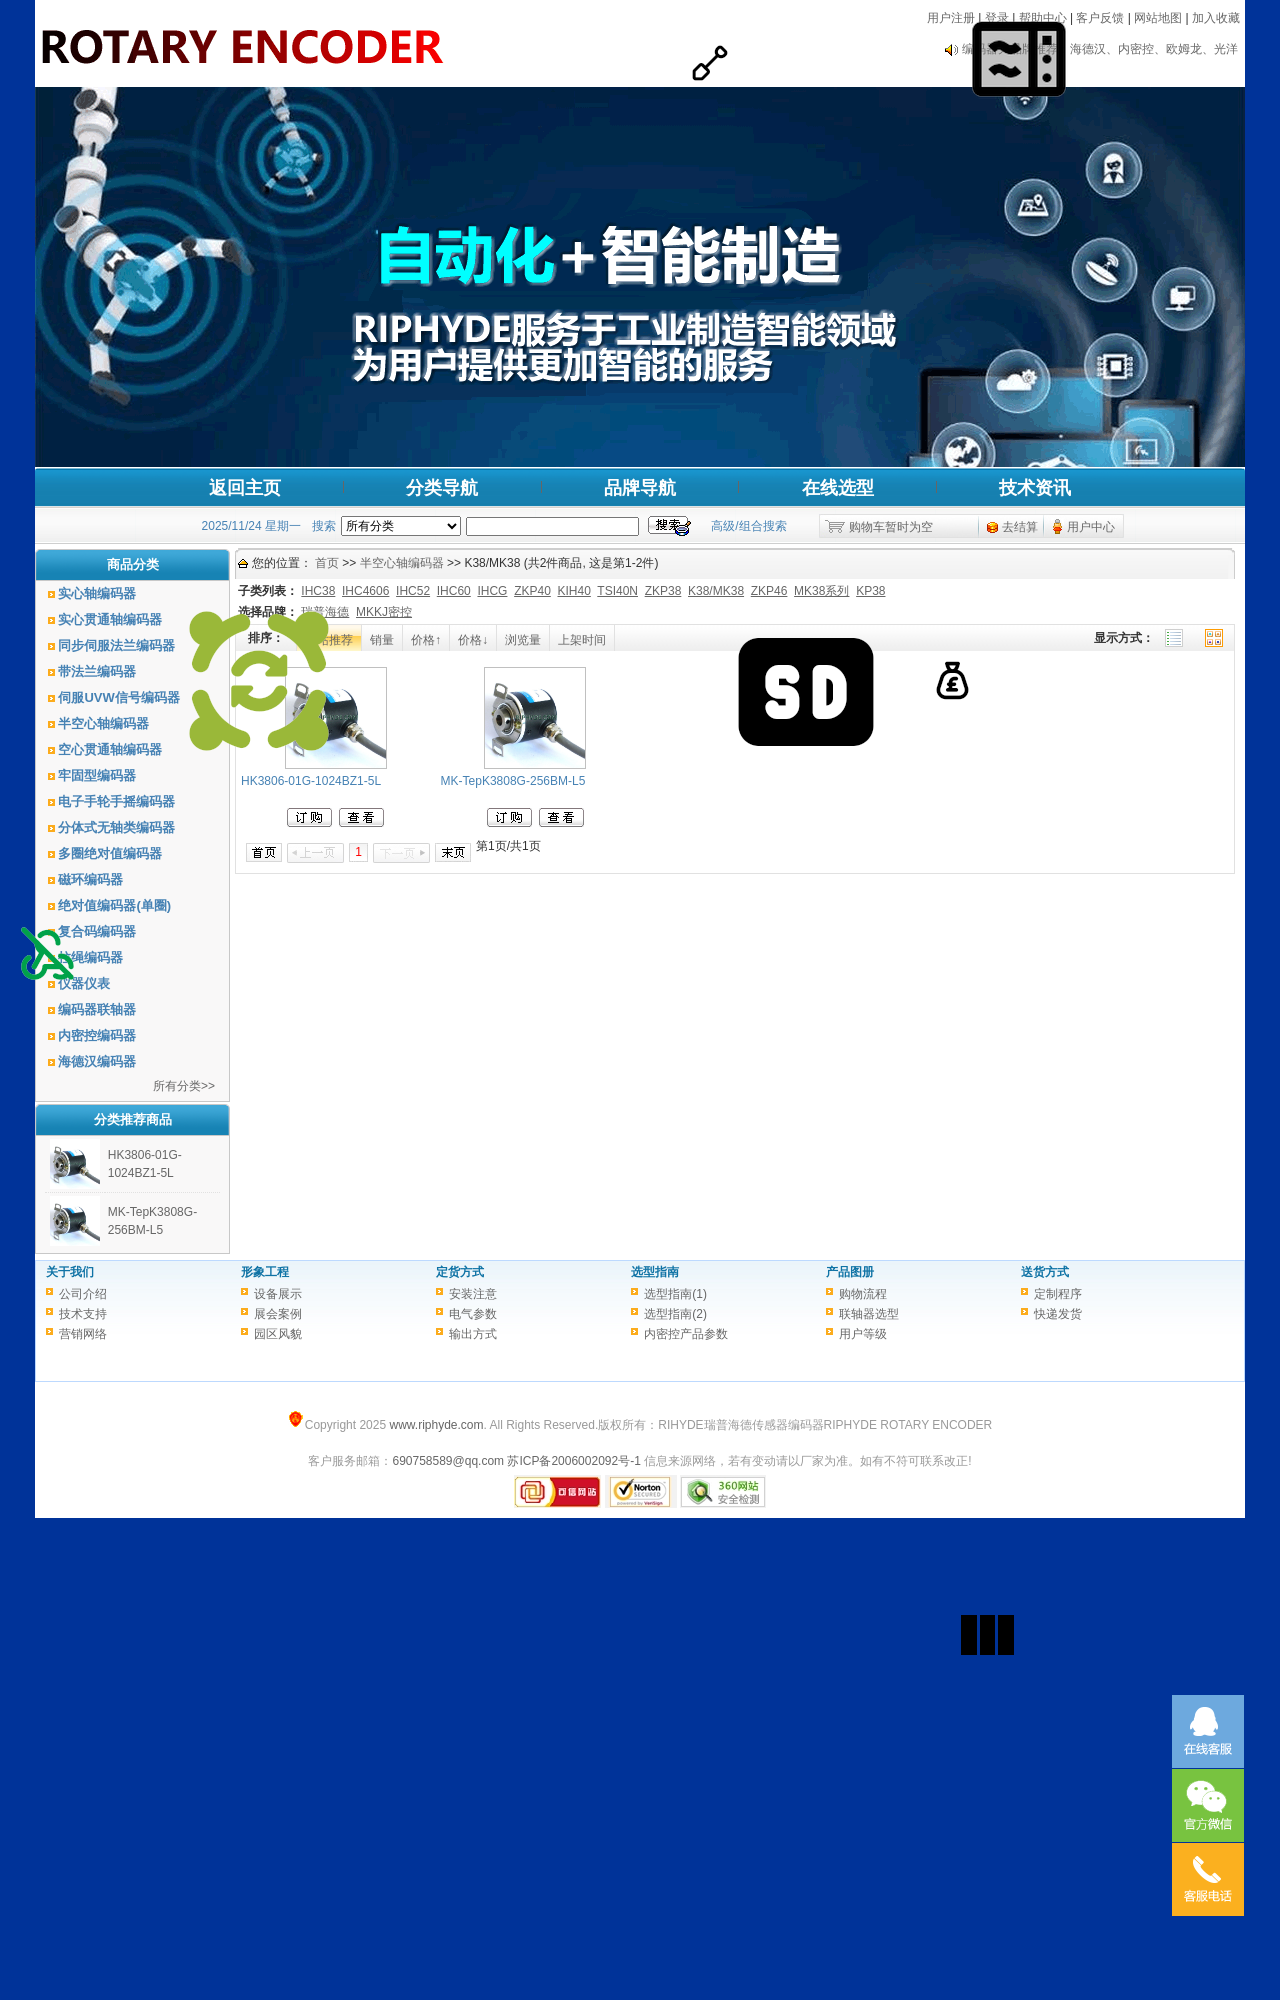  Describe the element at coordinates (806, 692) in the screenshot. I see `indicates standard definition video quality` at that location.